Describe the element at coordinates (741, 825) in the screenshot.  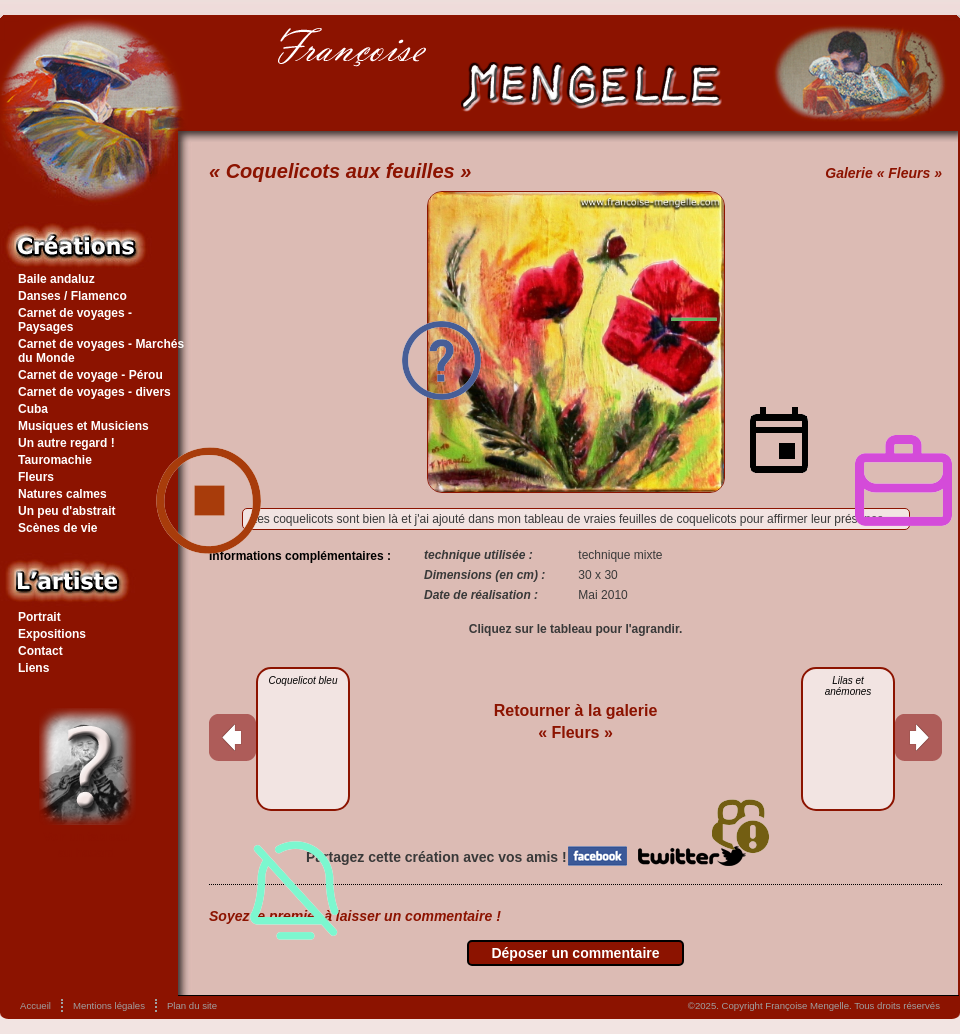
I see `indicates a warning or issue with GitHub Copilot` at that location.